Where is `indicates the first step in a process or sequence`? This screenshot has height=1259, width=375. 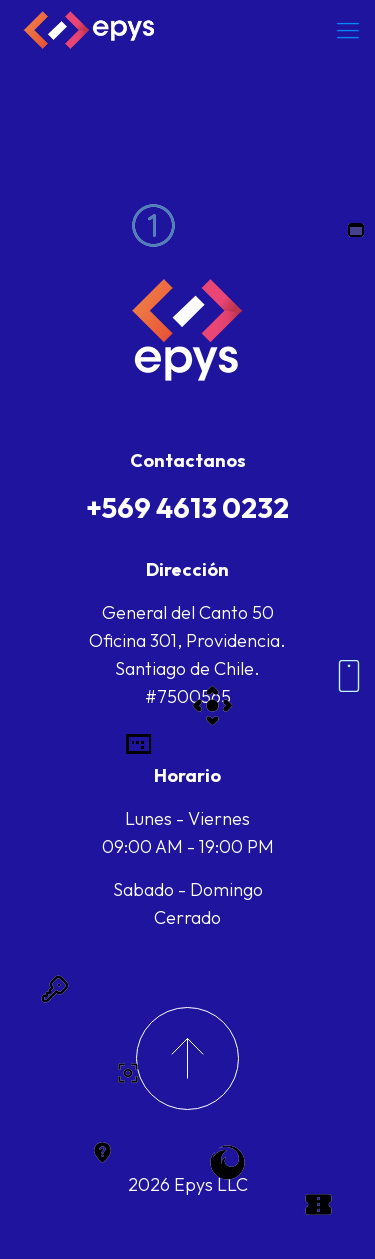
indicates the first step in a process or sequence is located at coordinates (153, 225).